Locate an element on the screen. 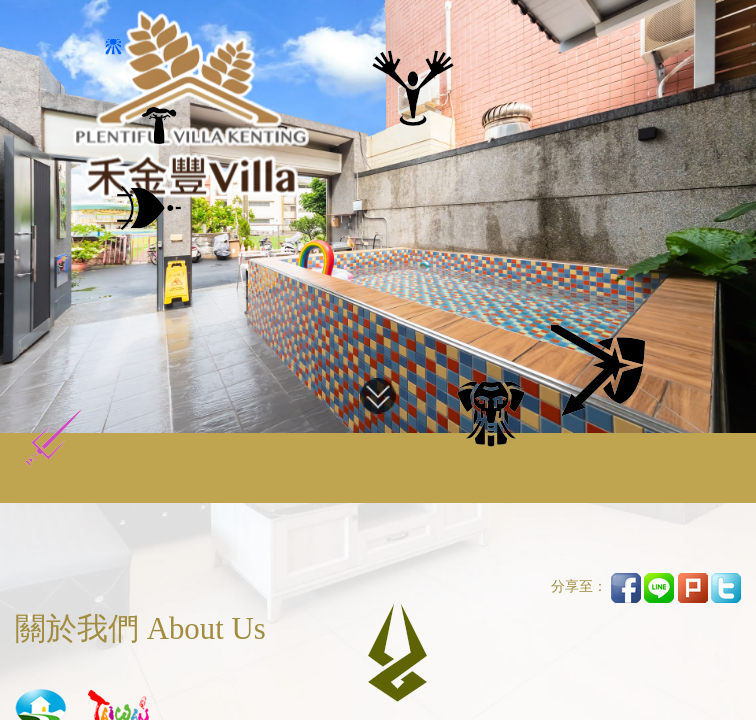  hades or underworld themed game element is located at coordinates (397, 652).